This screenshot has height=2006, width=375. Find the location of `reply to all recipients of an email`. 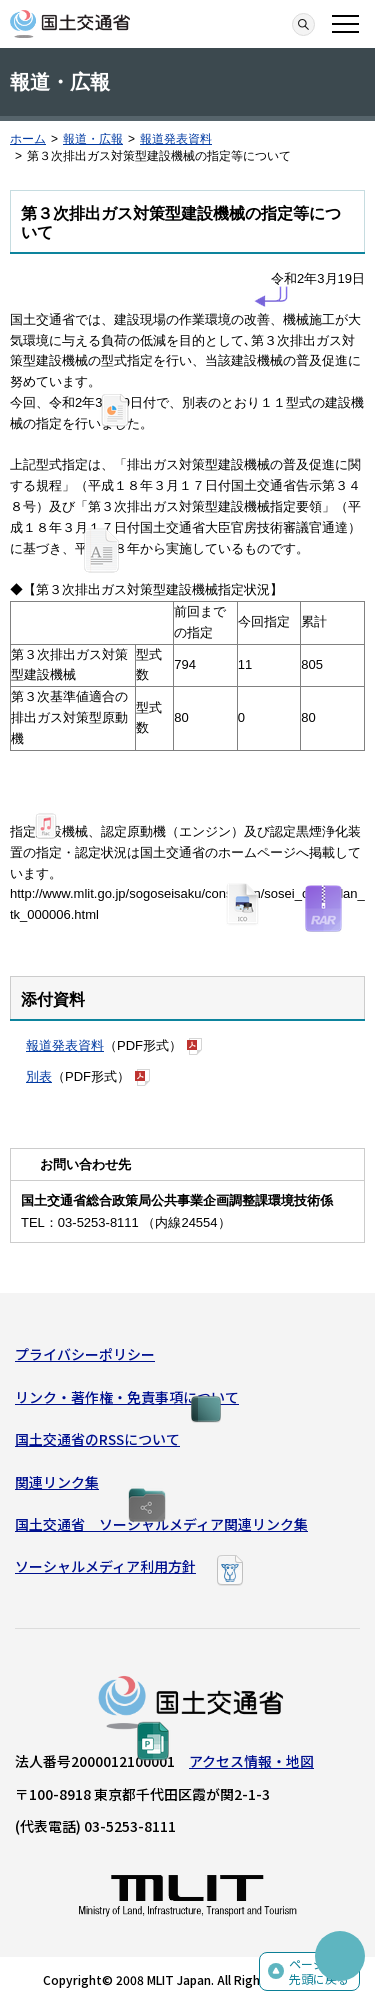

reply to all recipients of an email is located at coordinates (270, 296).